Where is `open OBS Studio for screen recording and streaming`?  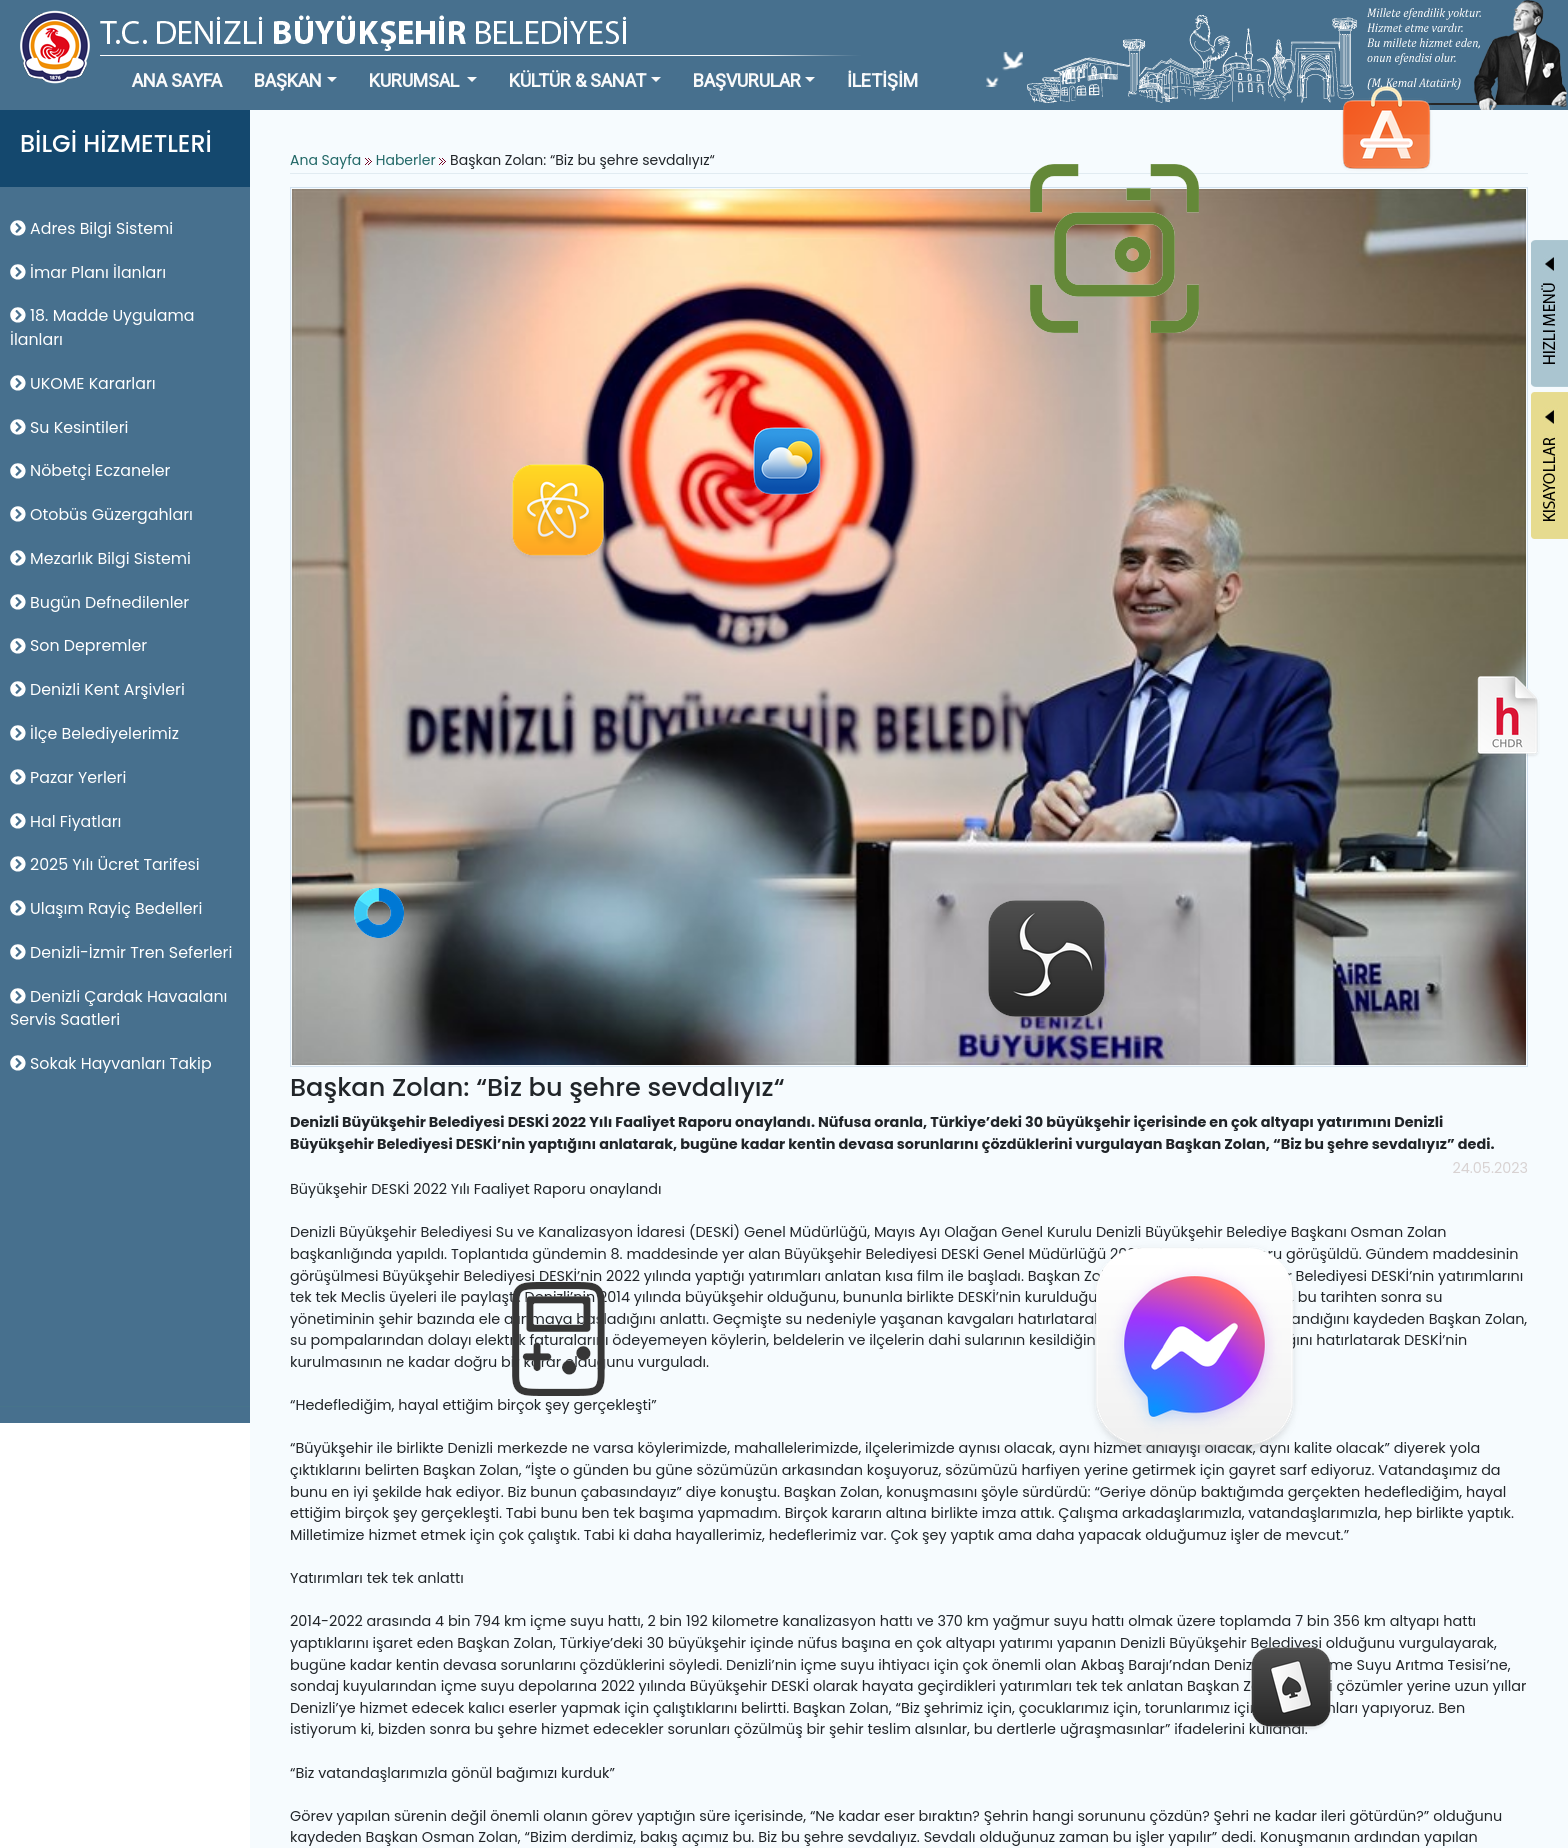 open OBS Studio for screen recording and streaming is located at coordinates (1046, 958).